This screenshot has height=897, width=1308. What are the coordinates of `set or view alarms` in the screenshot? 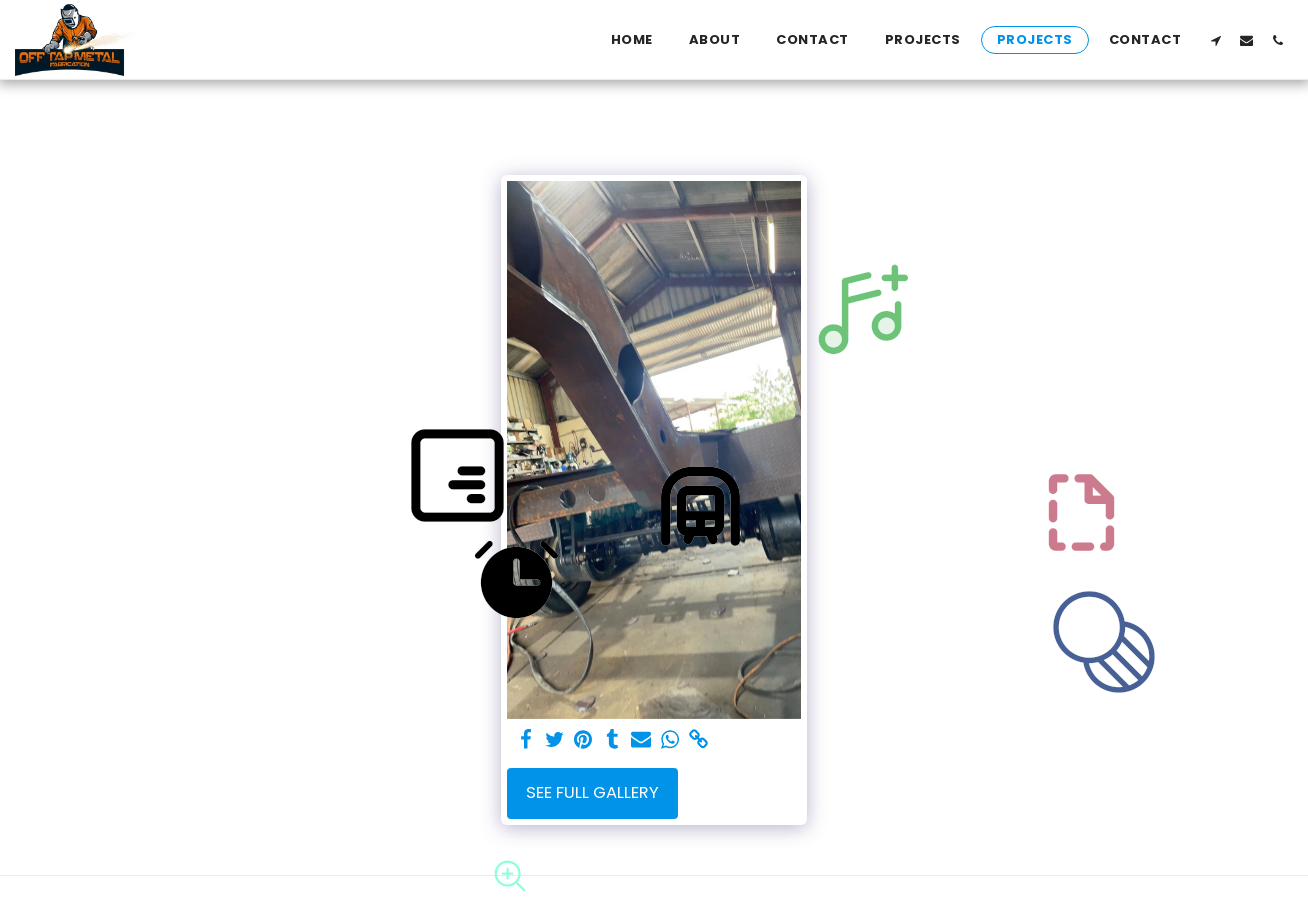 It's located at (516, 579).